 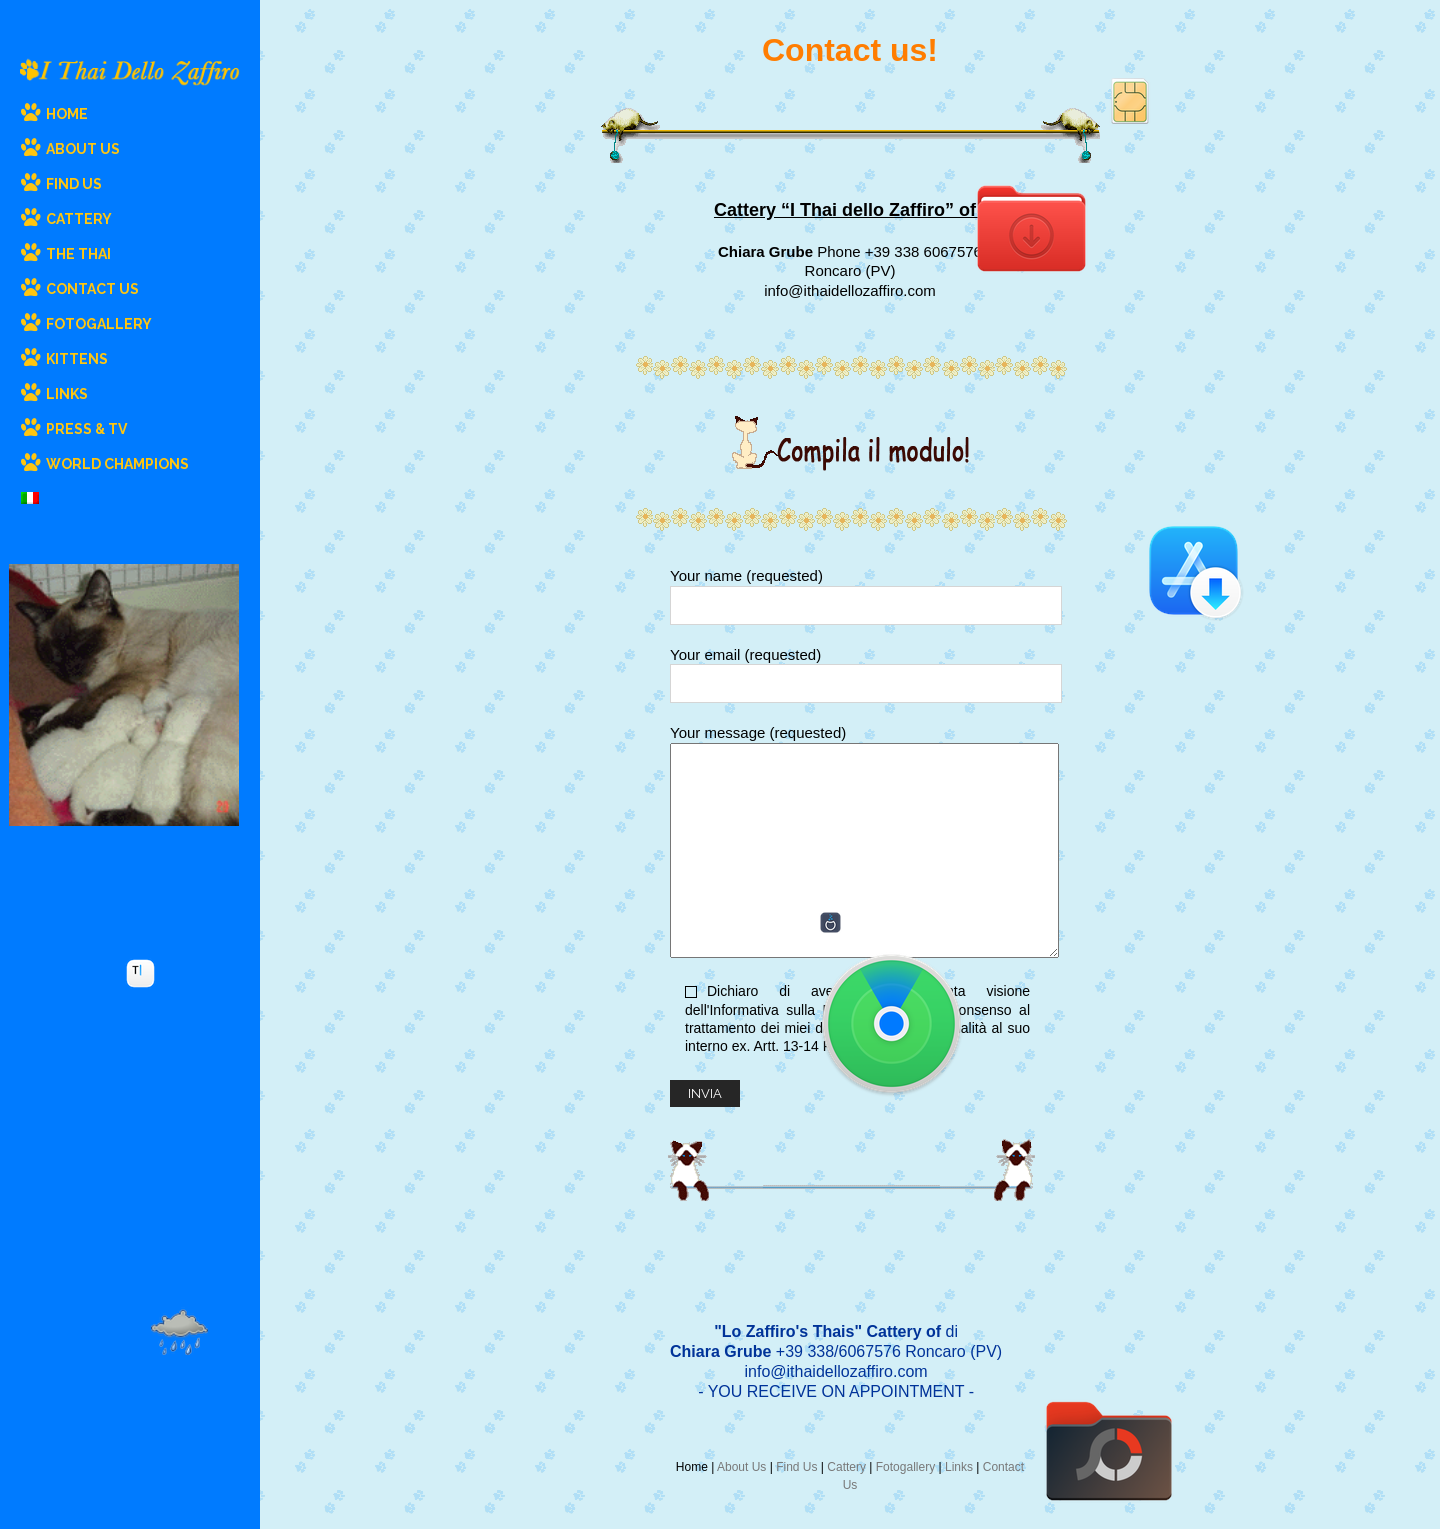 What do you see at coordinates (1193, 570) in the screenshot?
I see `install or download new applications` at bounding box center [1193, 570].